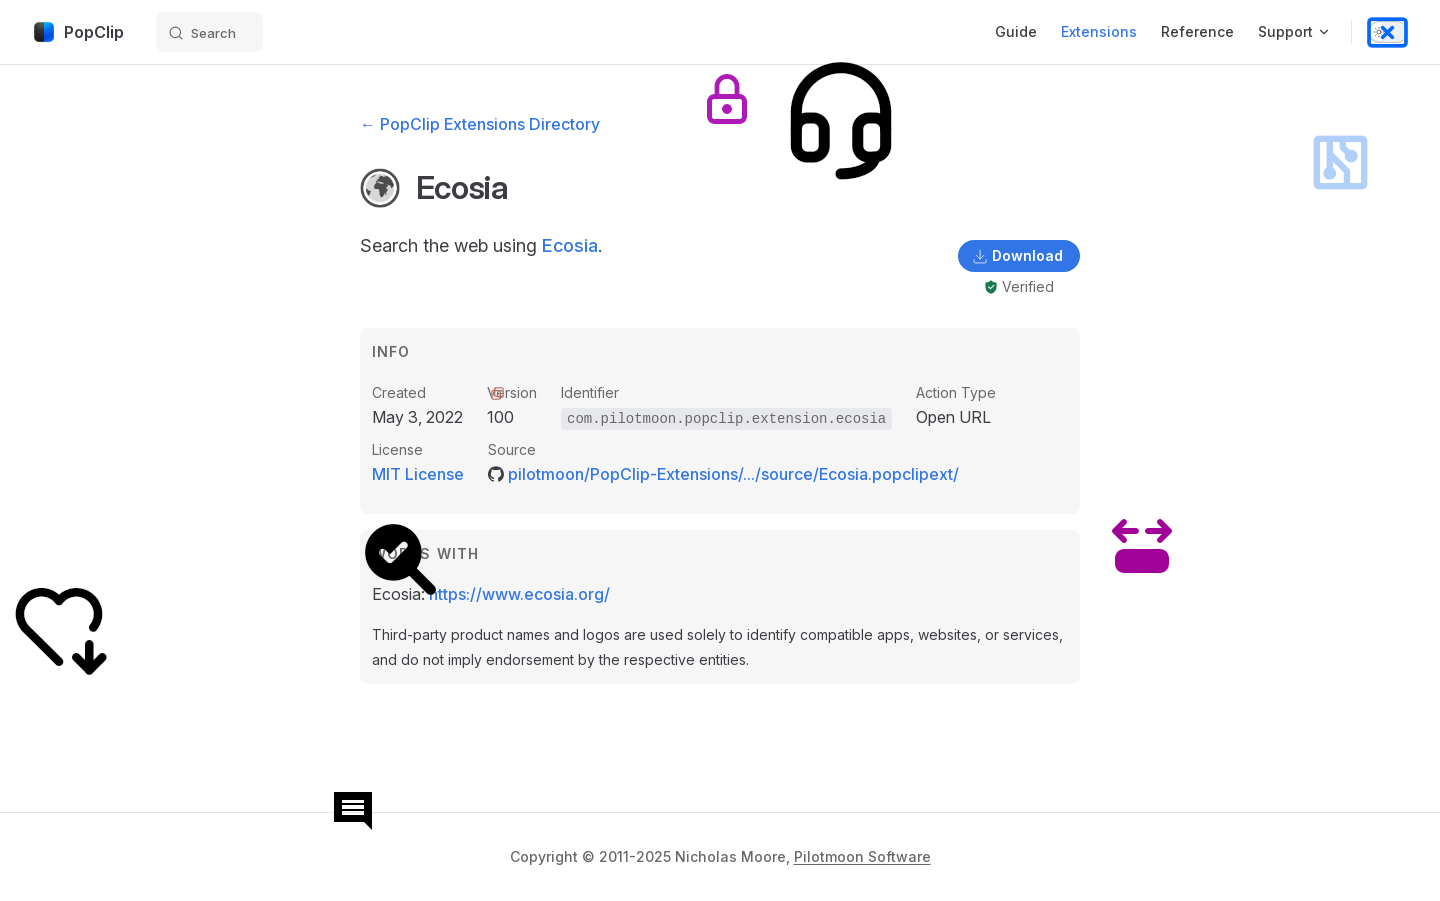 The width and height of the screenshot is (1440, 901). What do you see at coordinates (497, 393) in the screenshot?
I see `view overlapping layers or intersecting objects` at bounding box center [497, 393].